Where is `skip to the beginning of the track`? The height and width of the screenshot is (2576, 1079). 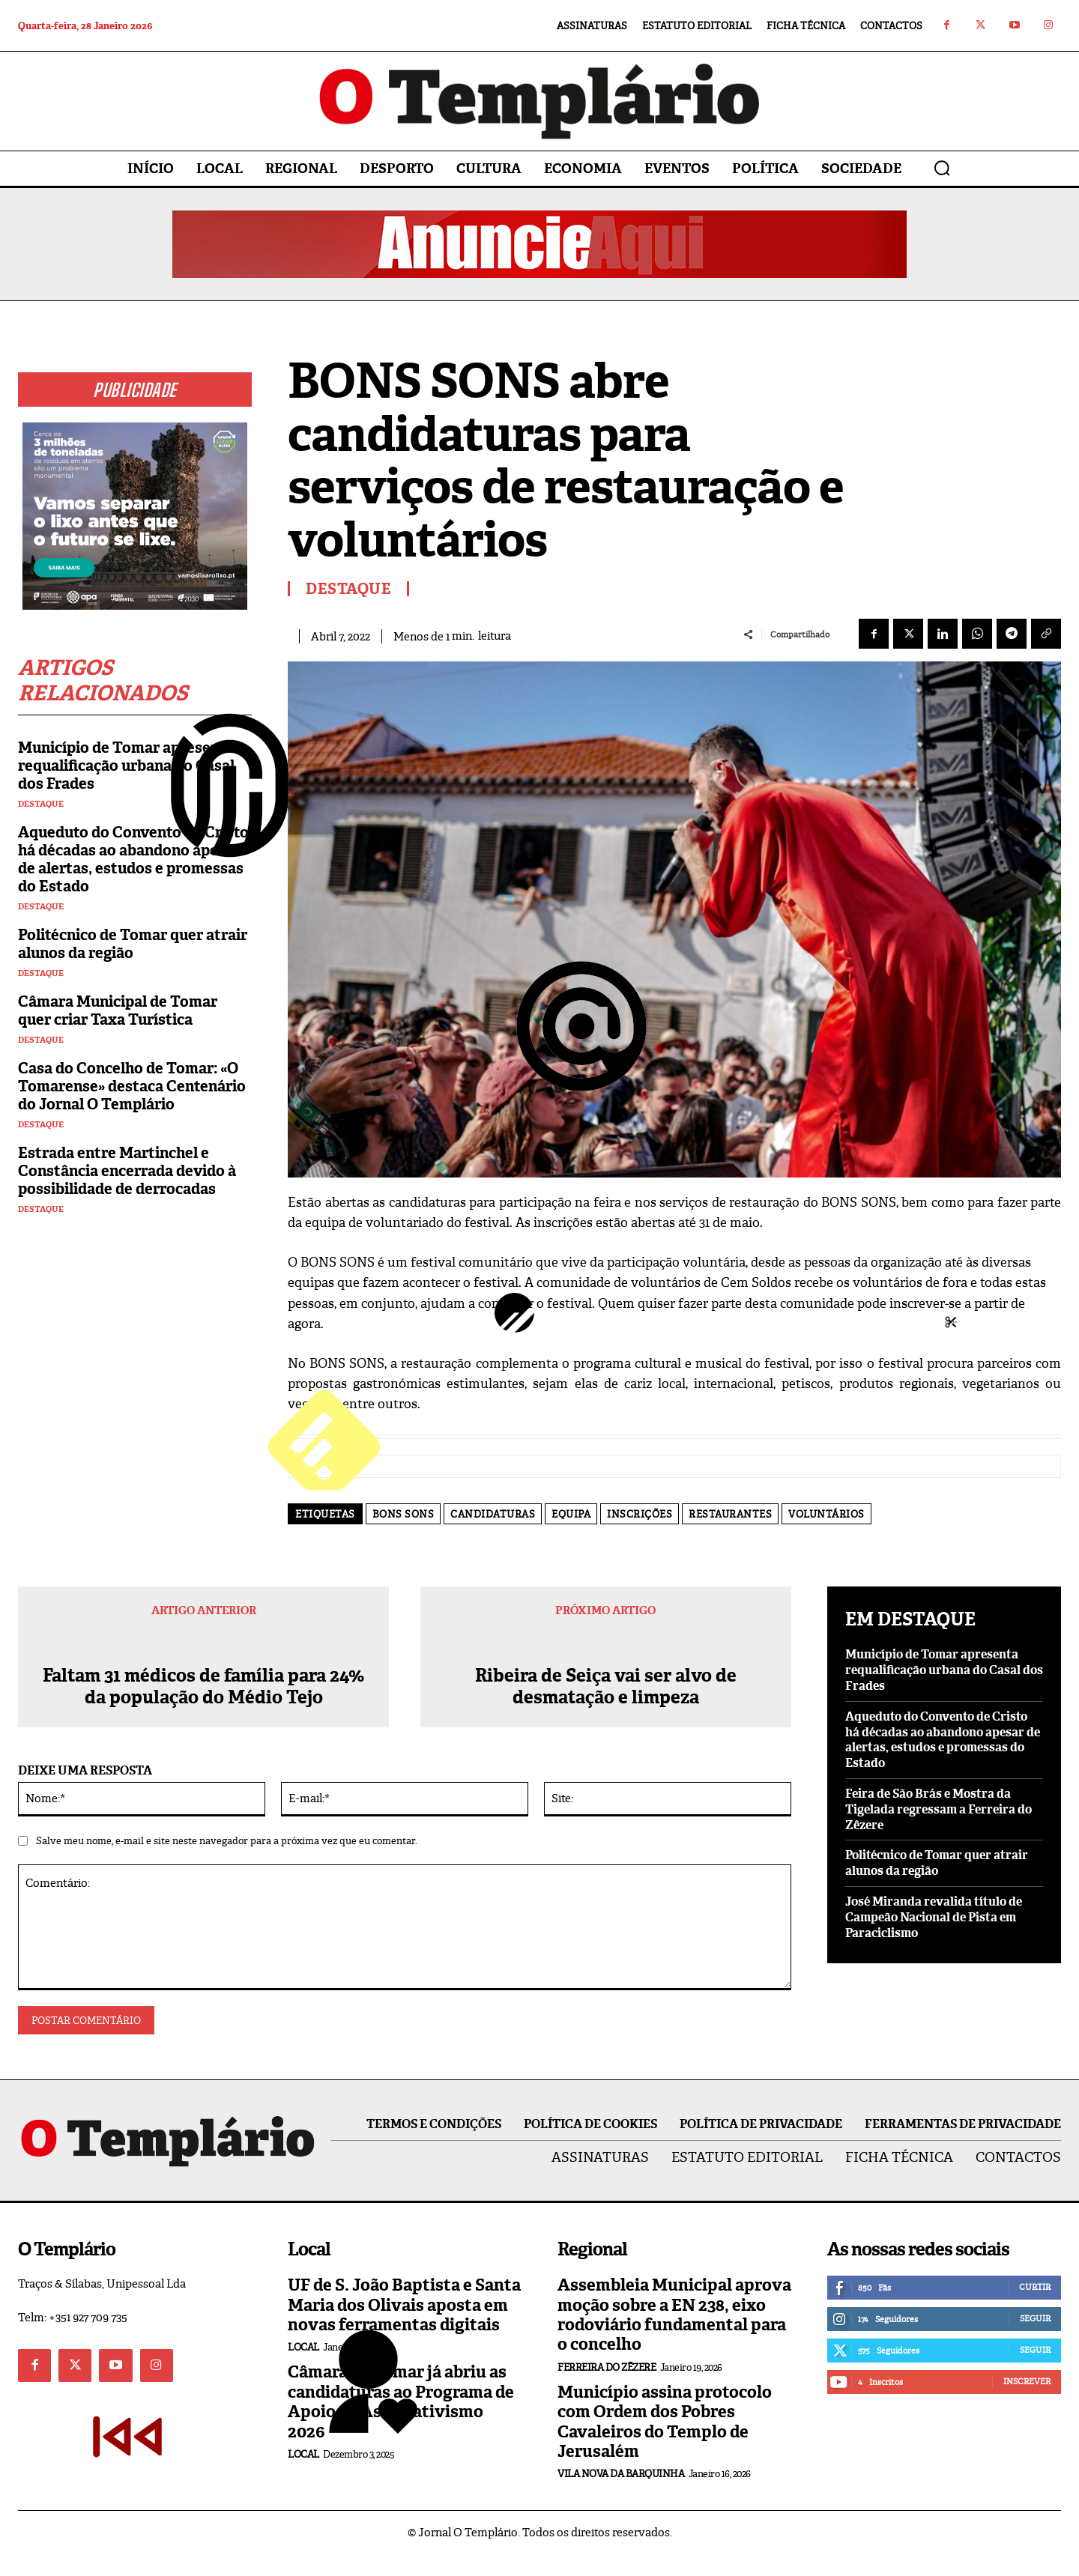
skip to the beginning of the track is located at coordinates (127, 2437).